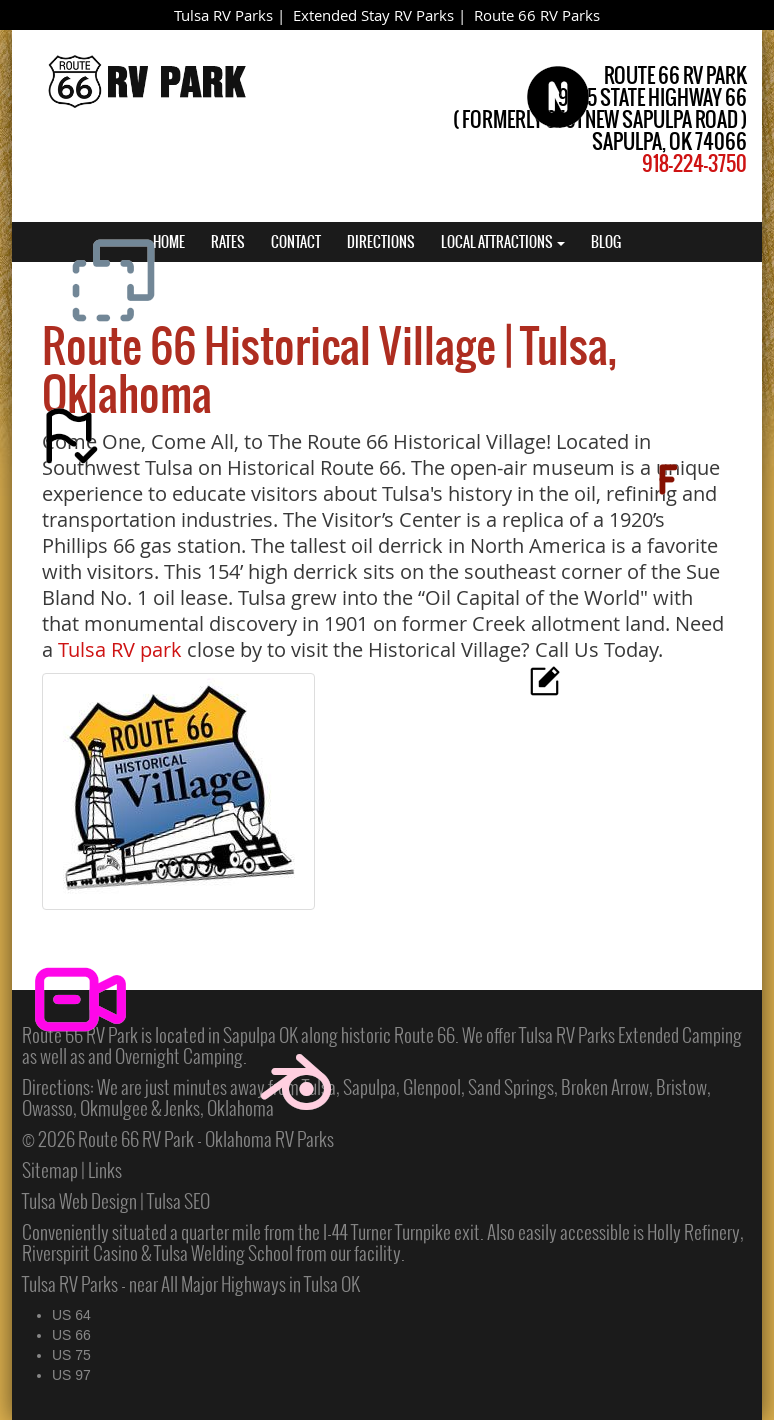  What do you see at coordinates (89, 848) in the screenshot?
I see `view bridge or infrastructure information` at bounding box center [89, 848].